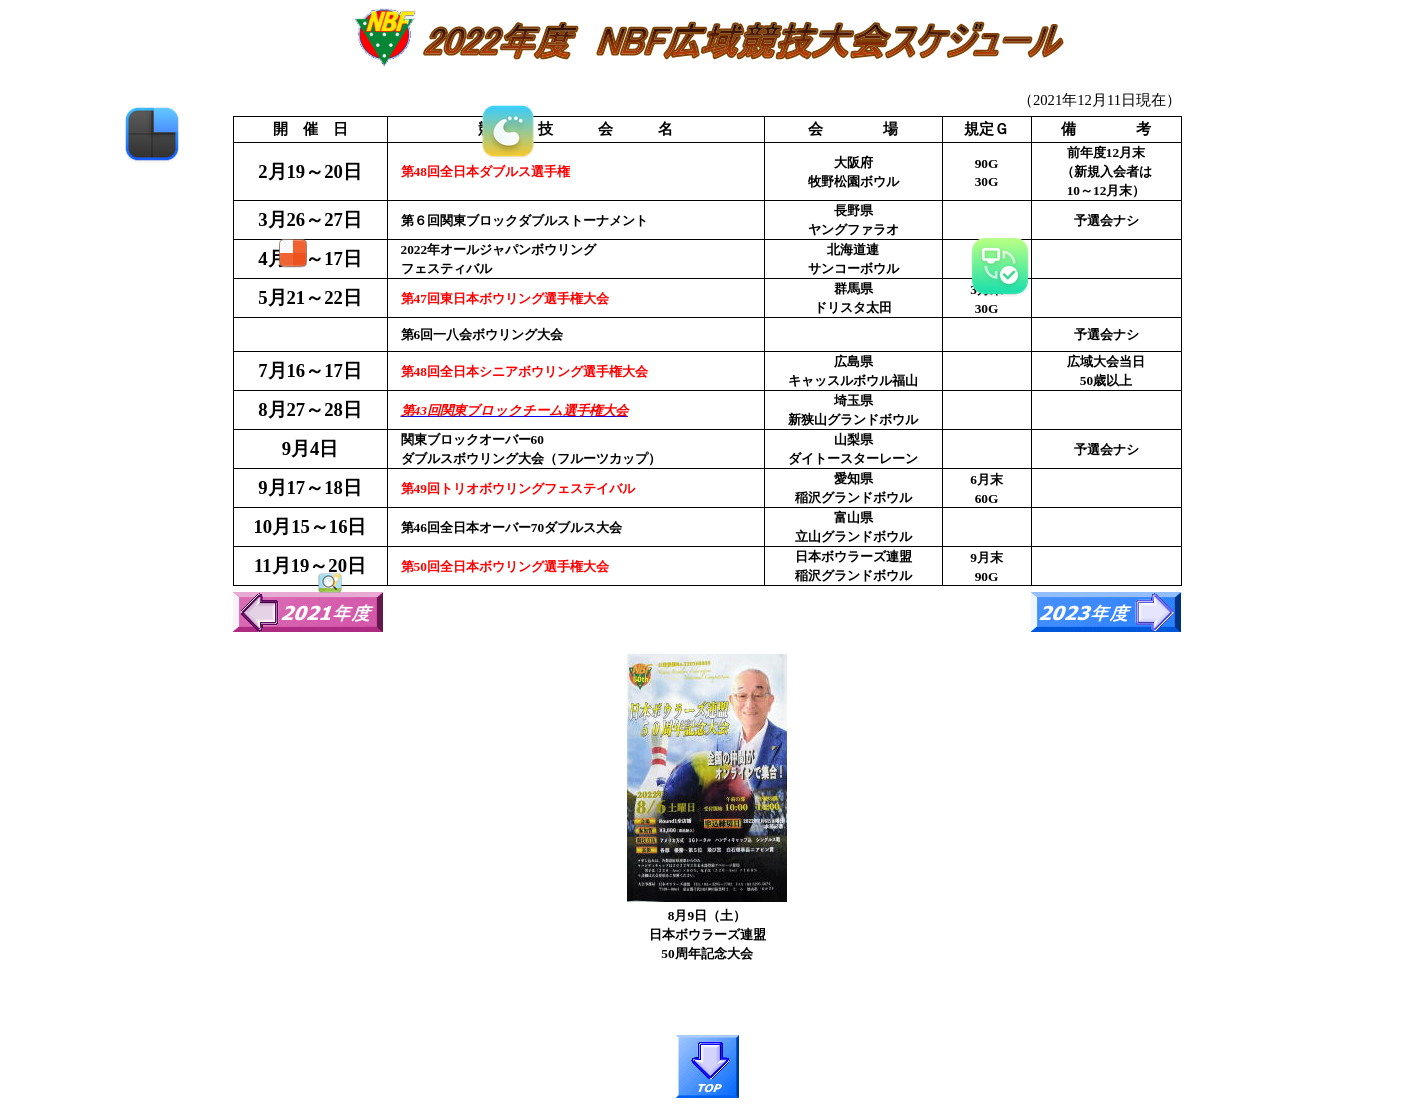 This screenshot has height=1110, width=1414. What do you see at coordinates (508, 131) in the screenshot?
I see `open the plasma desktop environment app` at bounding box center [508, 131].